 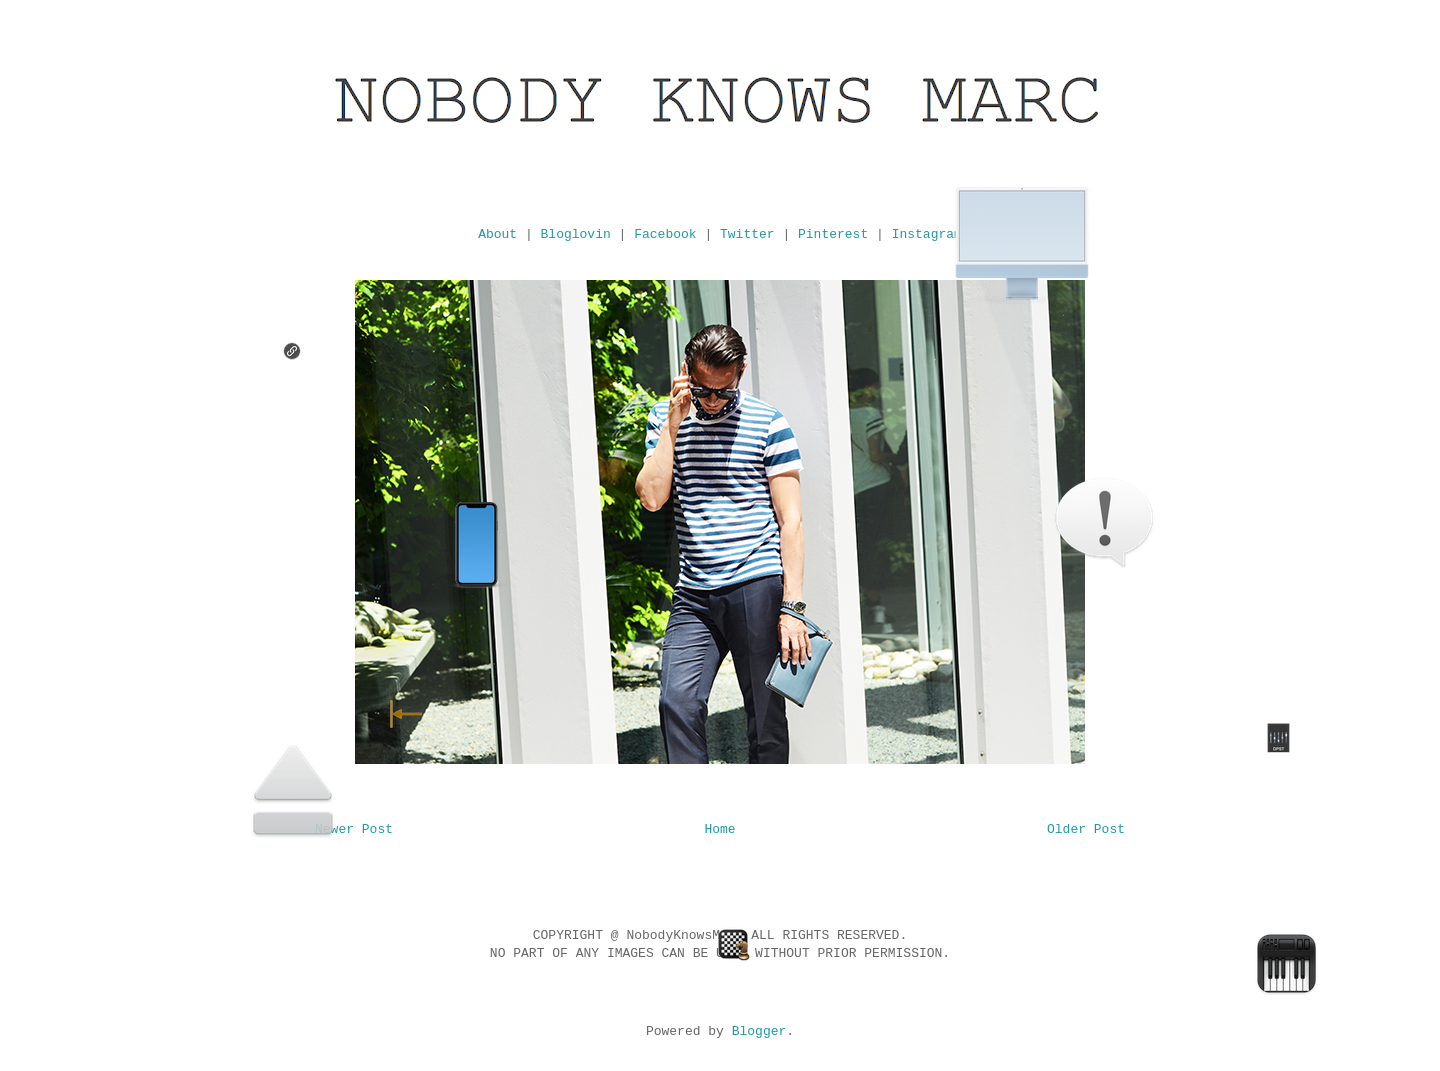 What do you see at coordinates (476, 545) in the screenshot?
I see `iPhone 11 device icon` at bounding box center [476, 545].